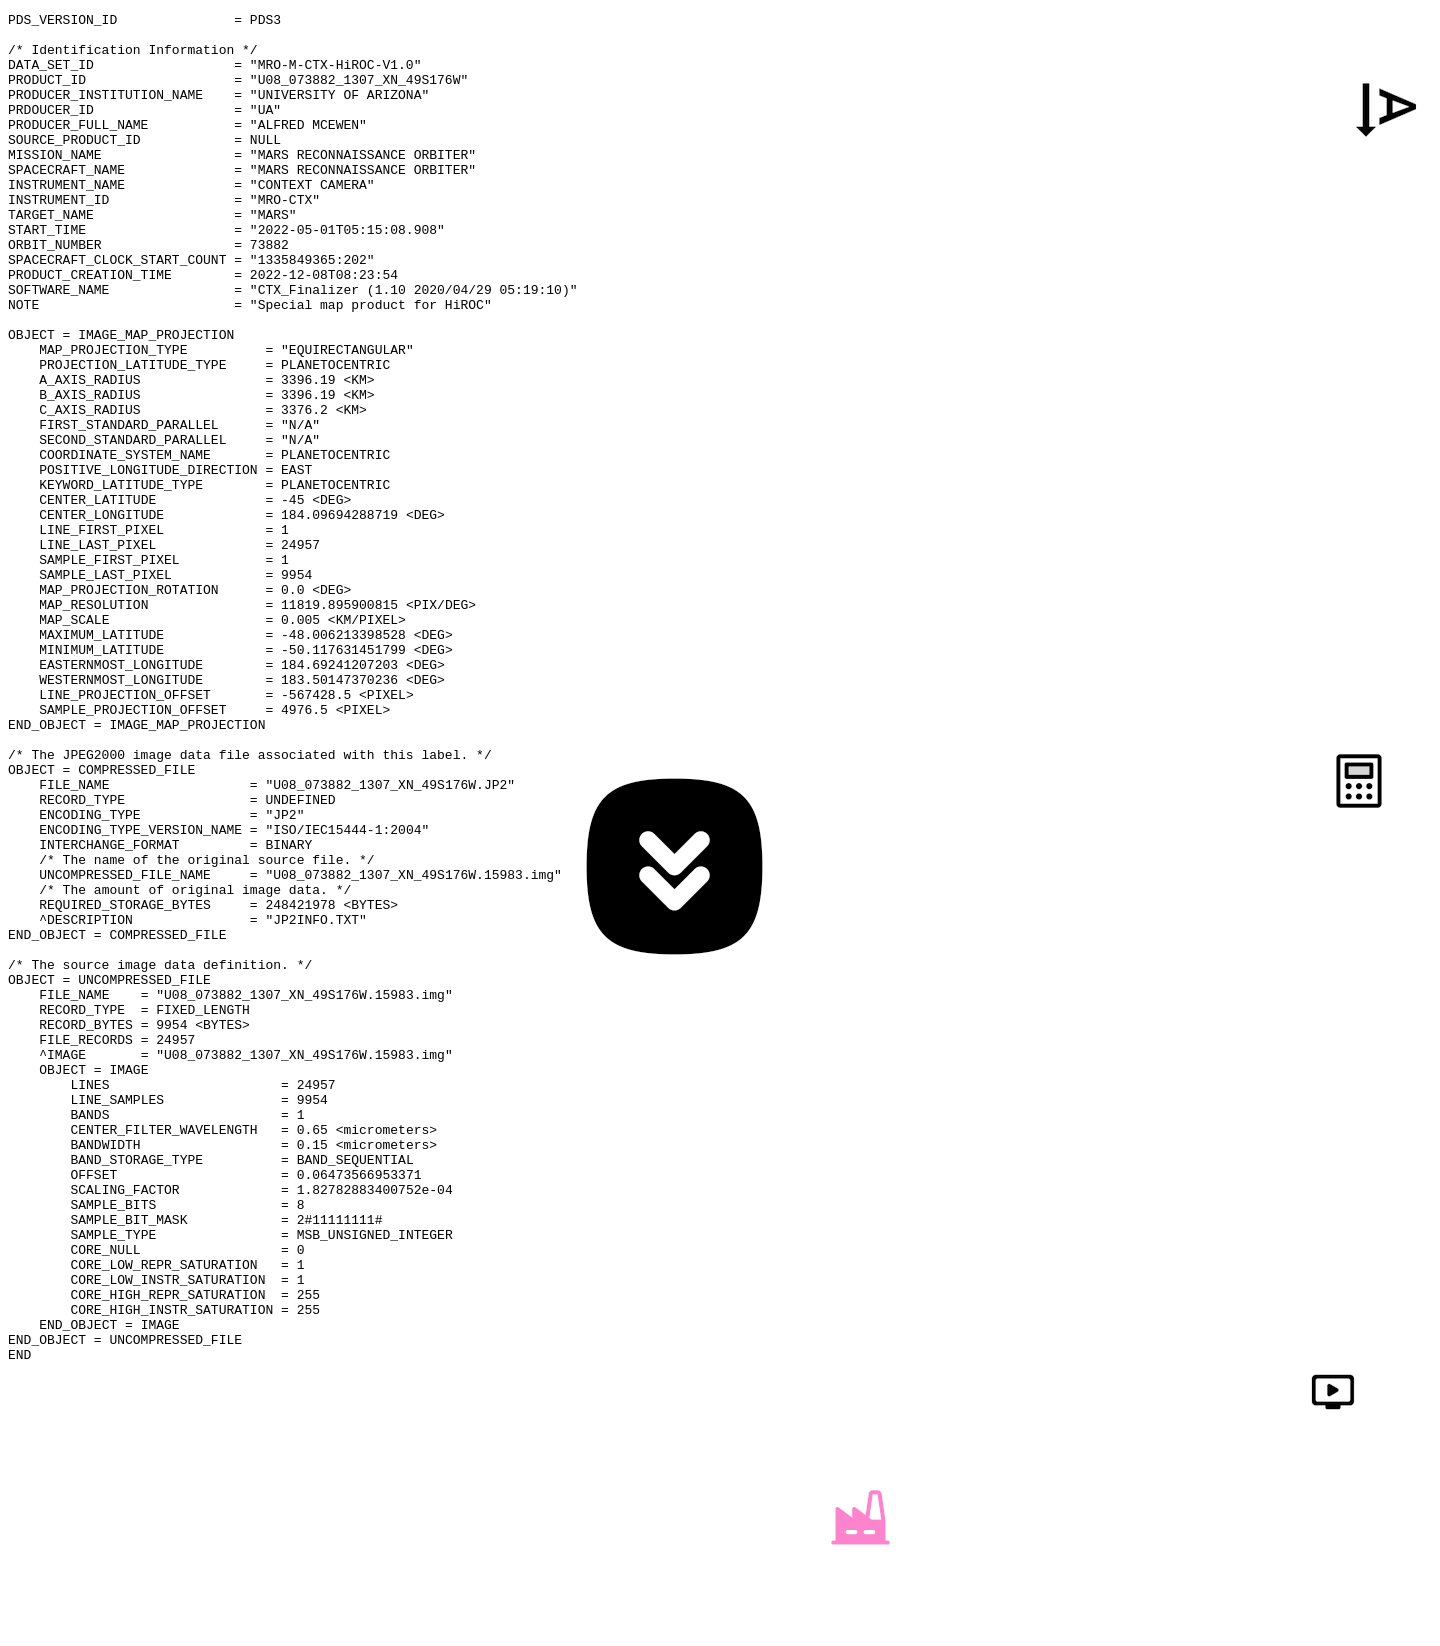  I want to click on view manufacturing or production settings, so click(860, 1519).